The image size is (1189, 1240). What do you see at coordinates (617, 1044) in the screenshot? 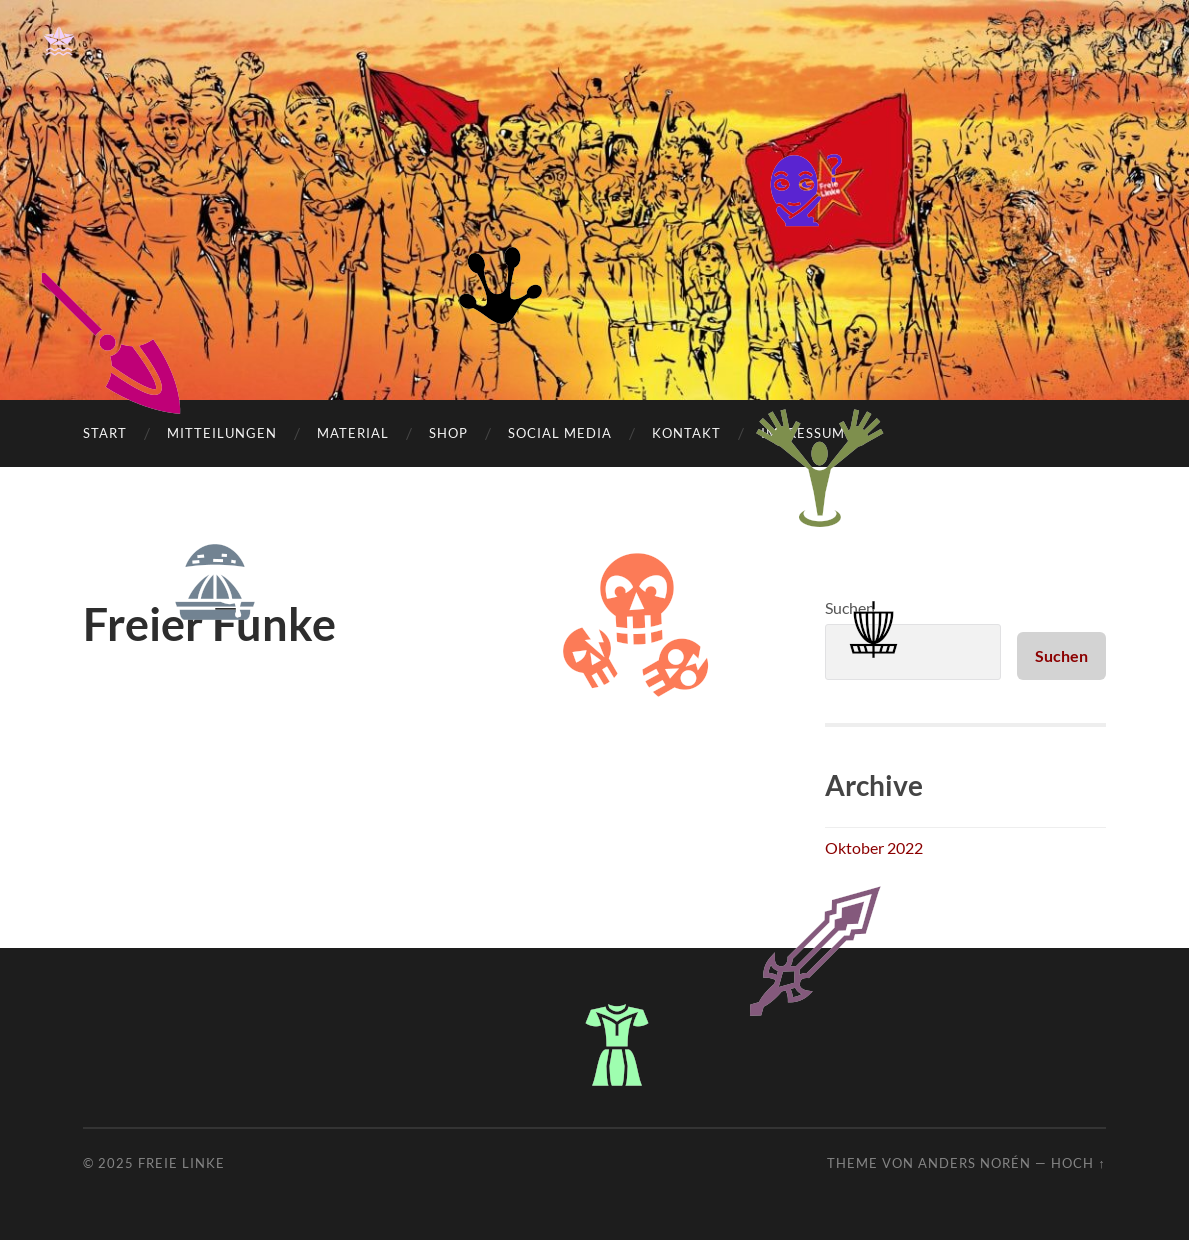
I see `view travel outfit options` at bounding box center [617, 1044].